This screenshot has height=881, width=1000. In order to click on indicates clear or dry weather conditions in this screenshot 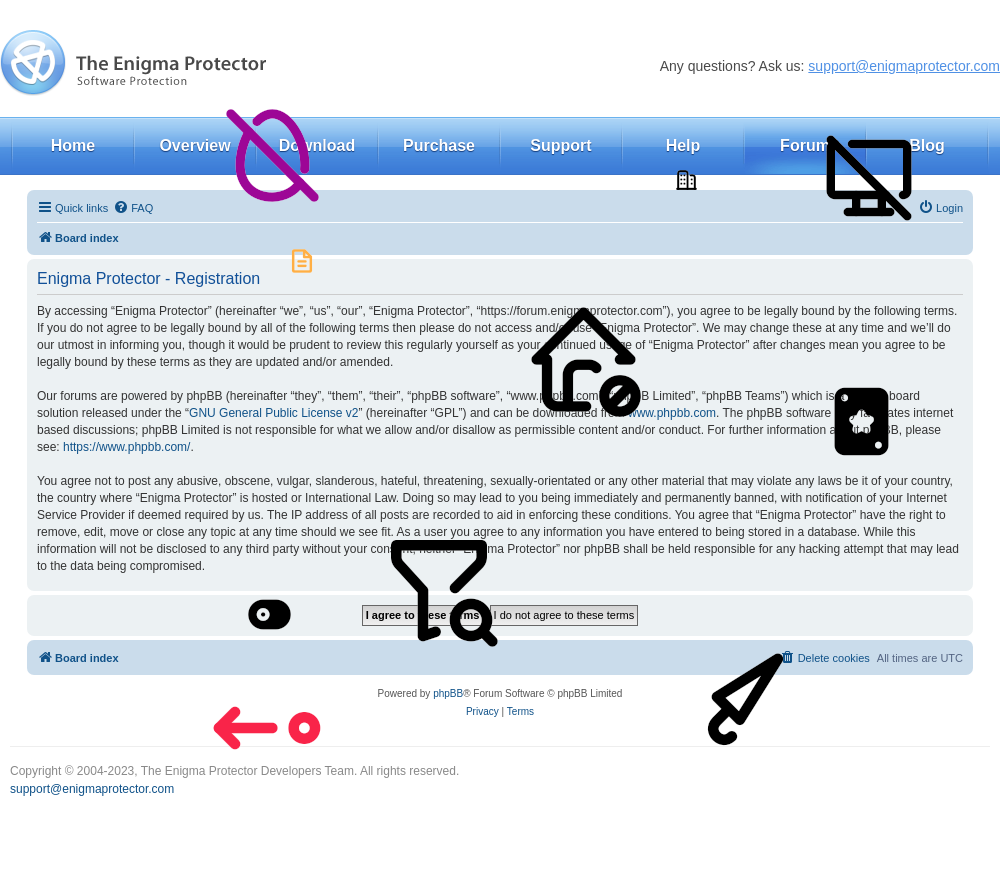, I will do `click(745, 696)`.